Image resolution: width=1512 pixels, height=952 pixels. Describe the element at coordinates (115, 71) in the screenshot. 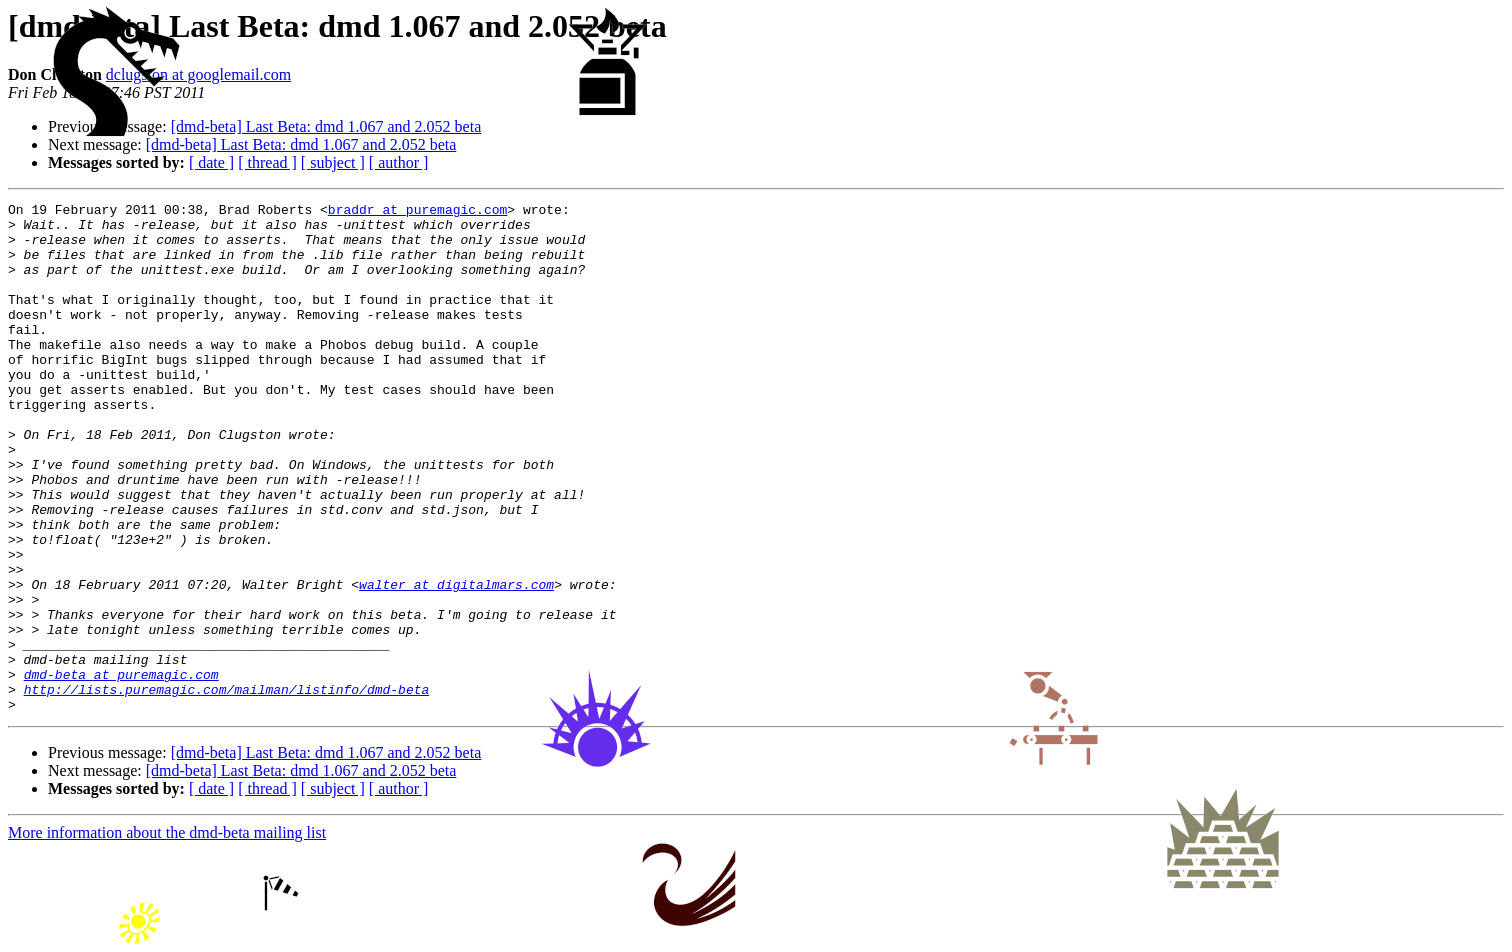

I see `select sea serpent creature in game` at that location.